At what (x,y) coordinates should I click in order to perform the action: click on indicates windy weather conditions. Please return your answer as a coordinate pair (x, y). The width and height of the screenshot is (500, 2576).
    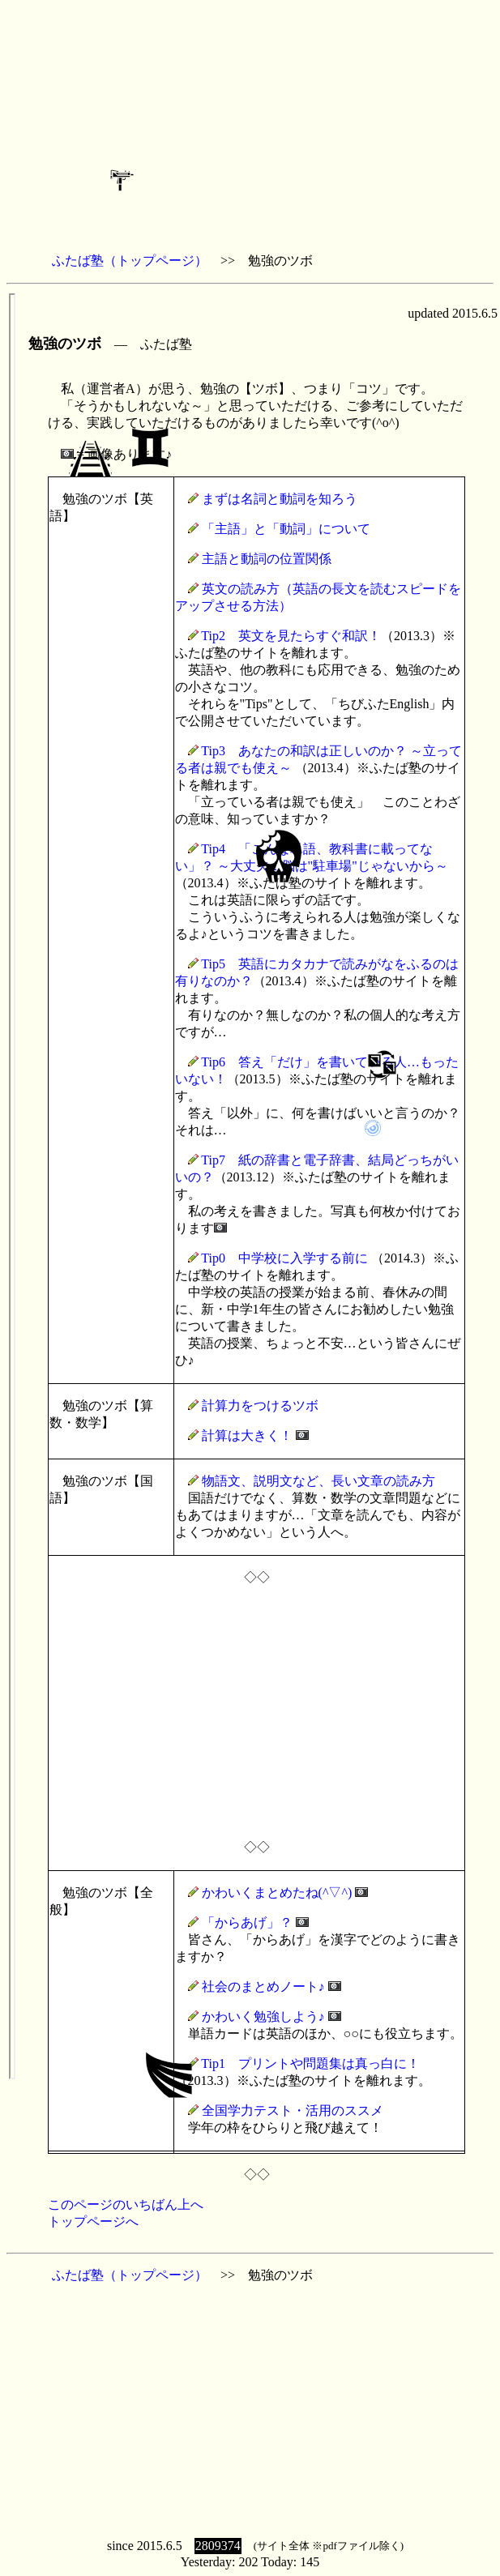
    Looking at the image, I should click on (169, 2074).